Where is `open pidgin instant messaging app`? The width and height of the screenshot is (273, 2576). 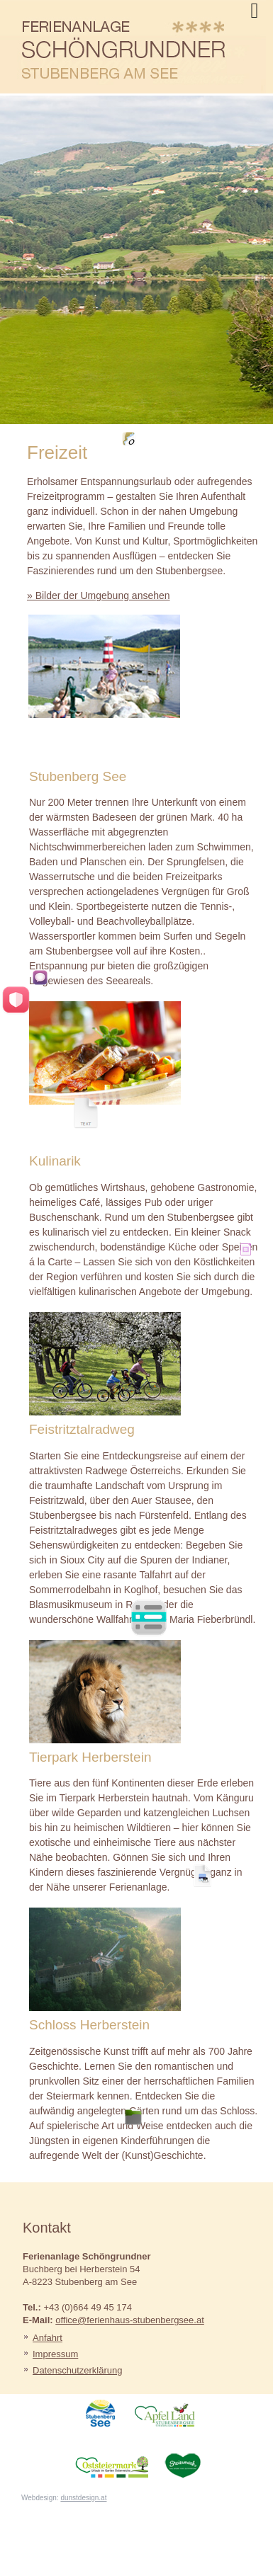
open pidgin instant messaging app is located at coordinates (40, 977).